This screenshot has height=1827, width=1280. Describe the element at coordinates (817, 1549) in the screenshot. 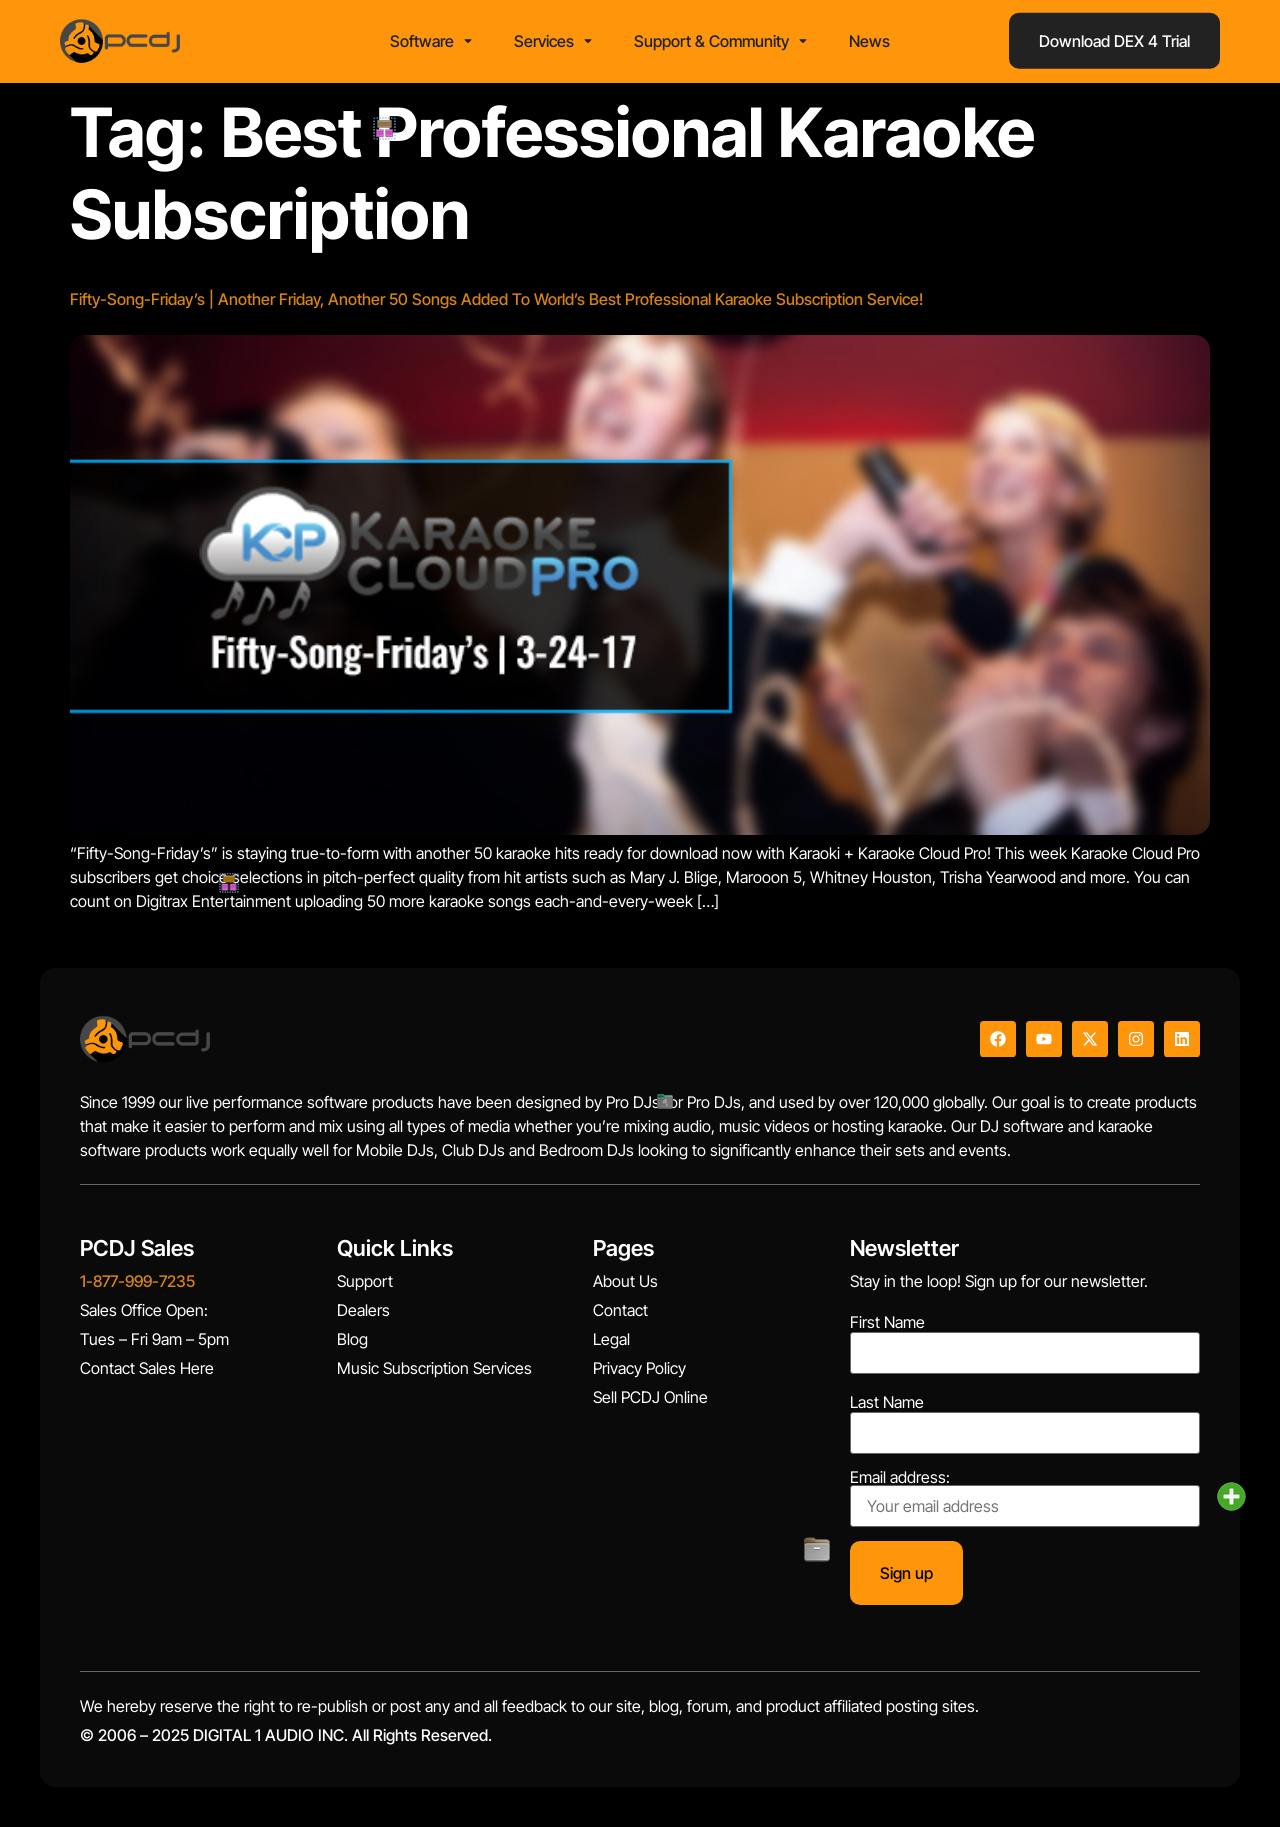

I see `open the nautilus file manager` at that location.